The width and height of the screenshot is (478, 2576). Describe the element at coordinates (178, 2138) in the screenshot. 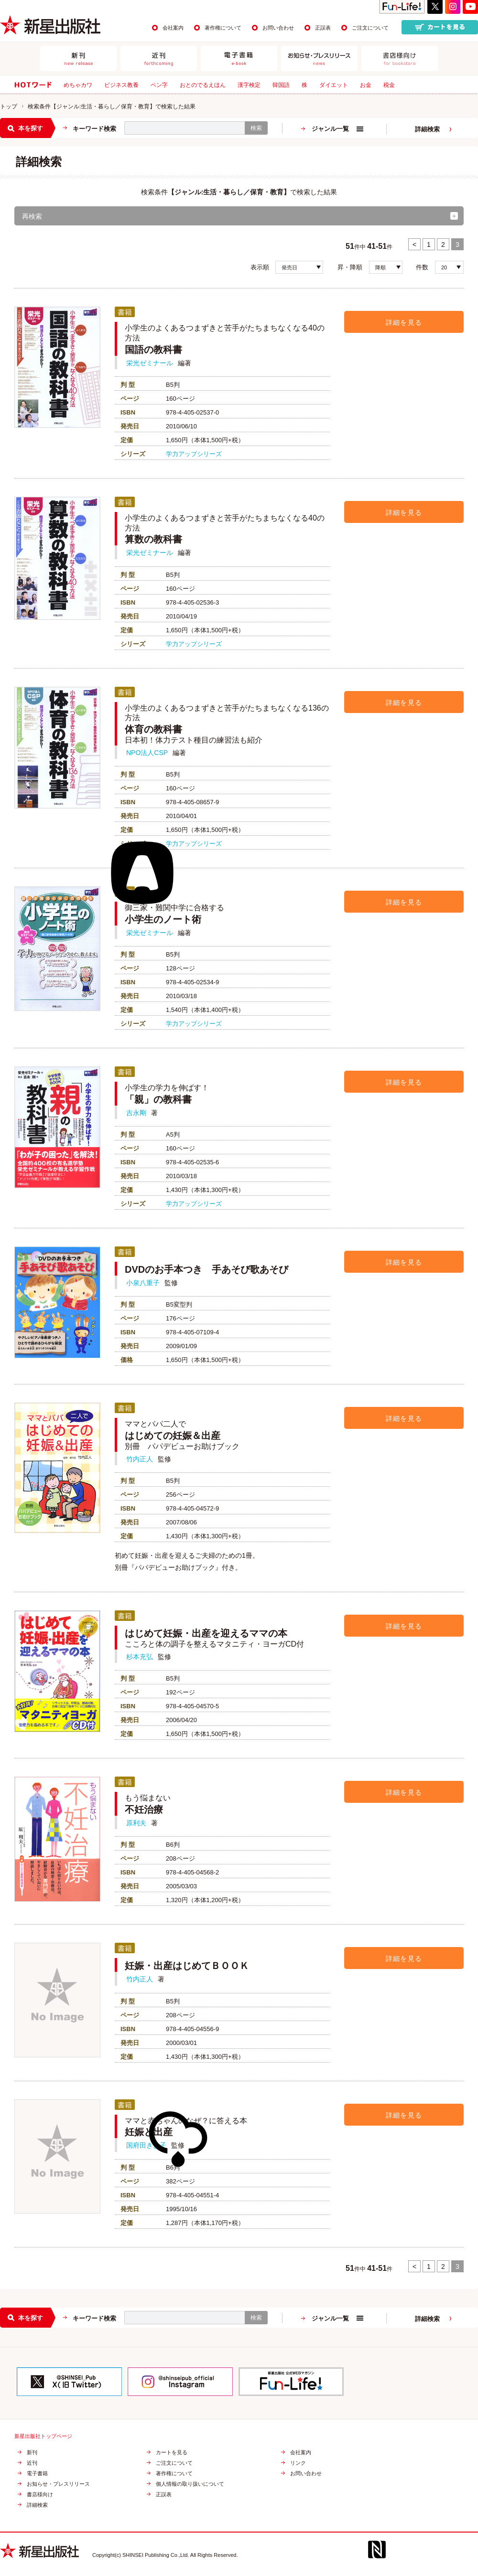

I see `indicates rainy weather conditions` at that location.